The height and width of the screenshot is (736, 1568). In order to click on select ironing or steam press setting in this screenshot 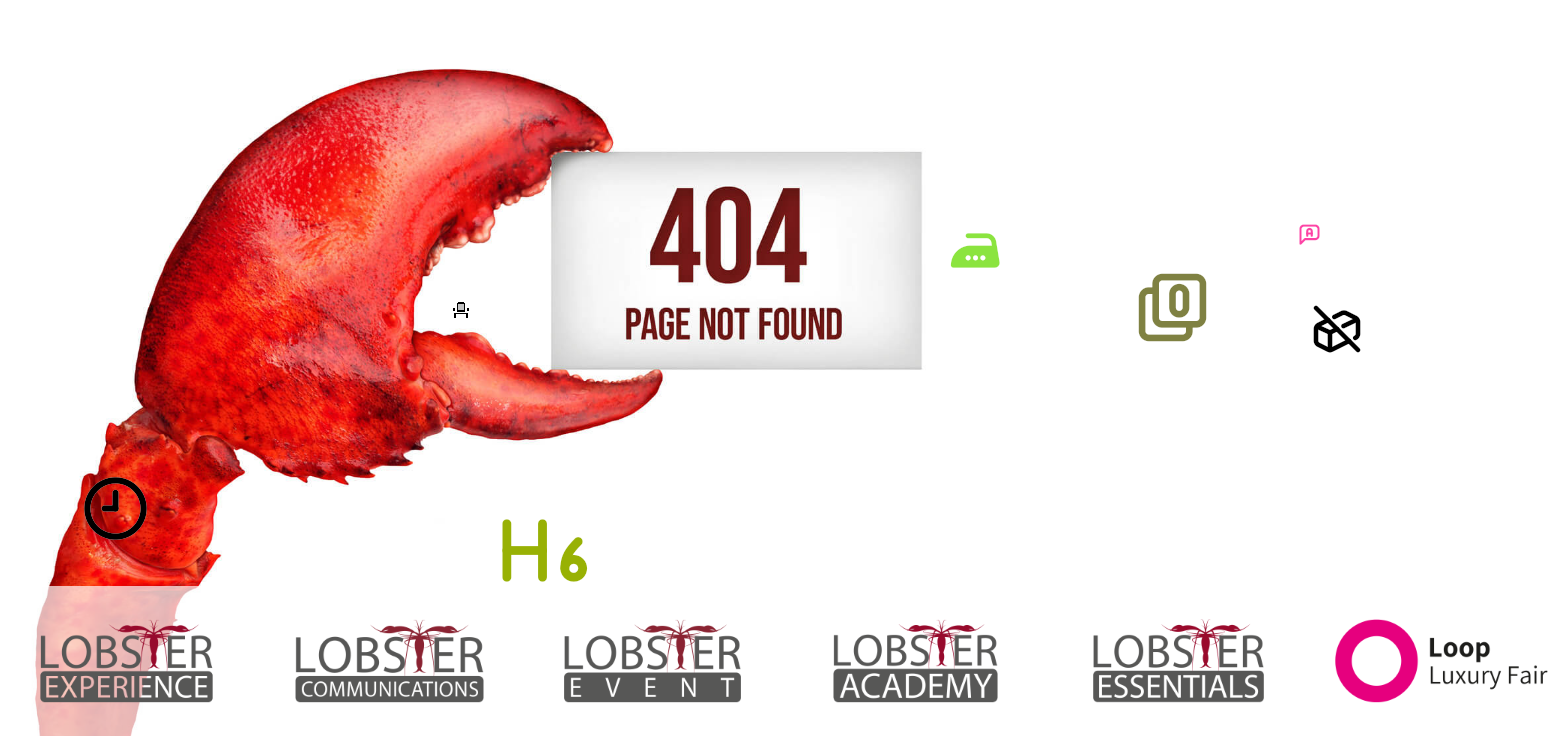, I will do `click(975, 250)`.